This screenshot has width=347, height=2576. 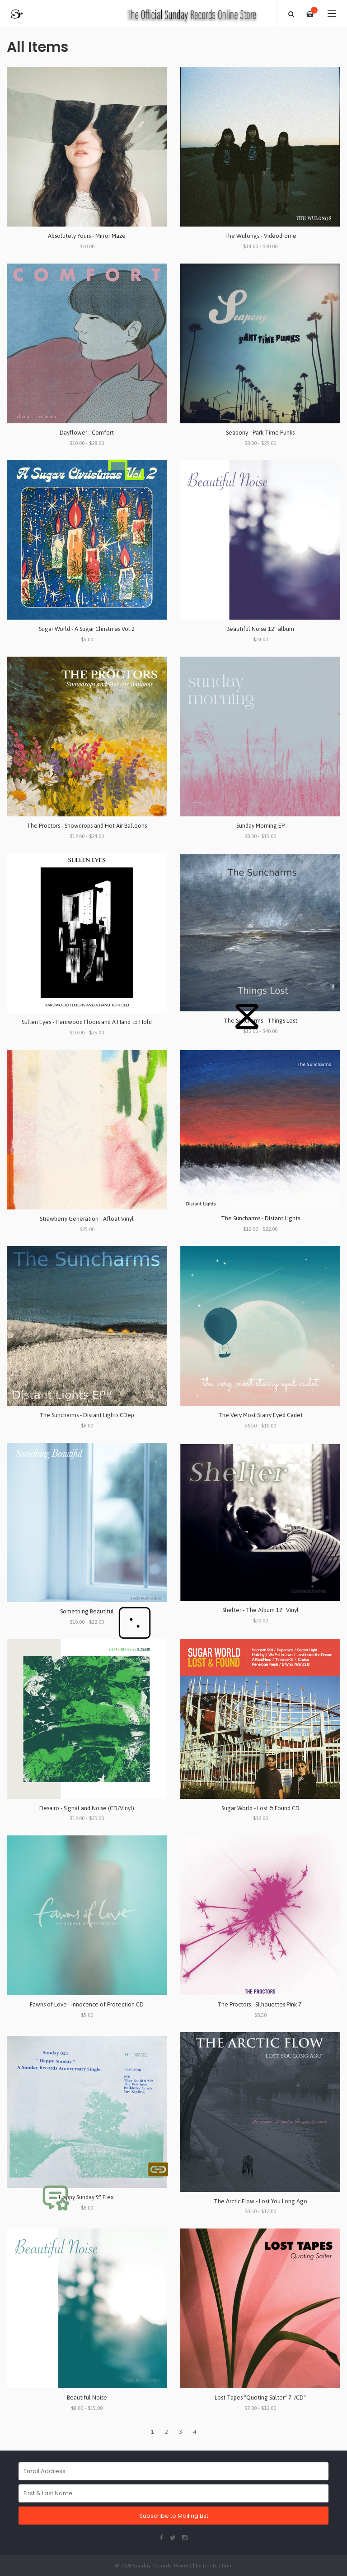 What do you see at coordinates (55, 2196) in the screenshot?
I see `view starred messages` at bounding box center [55, 2196].